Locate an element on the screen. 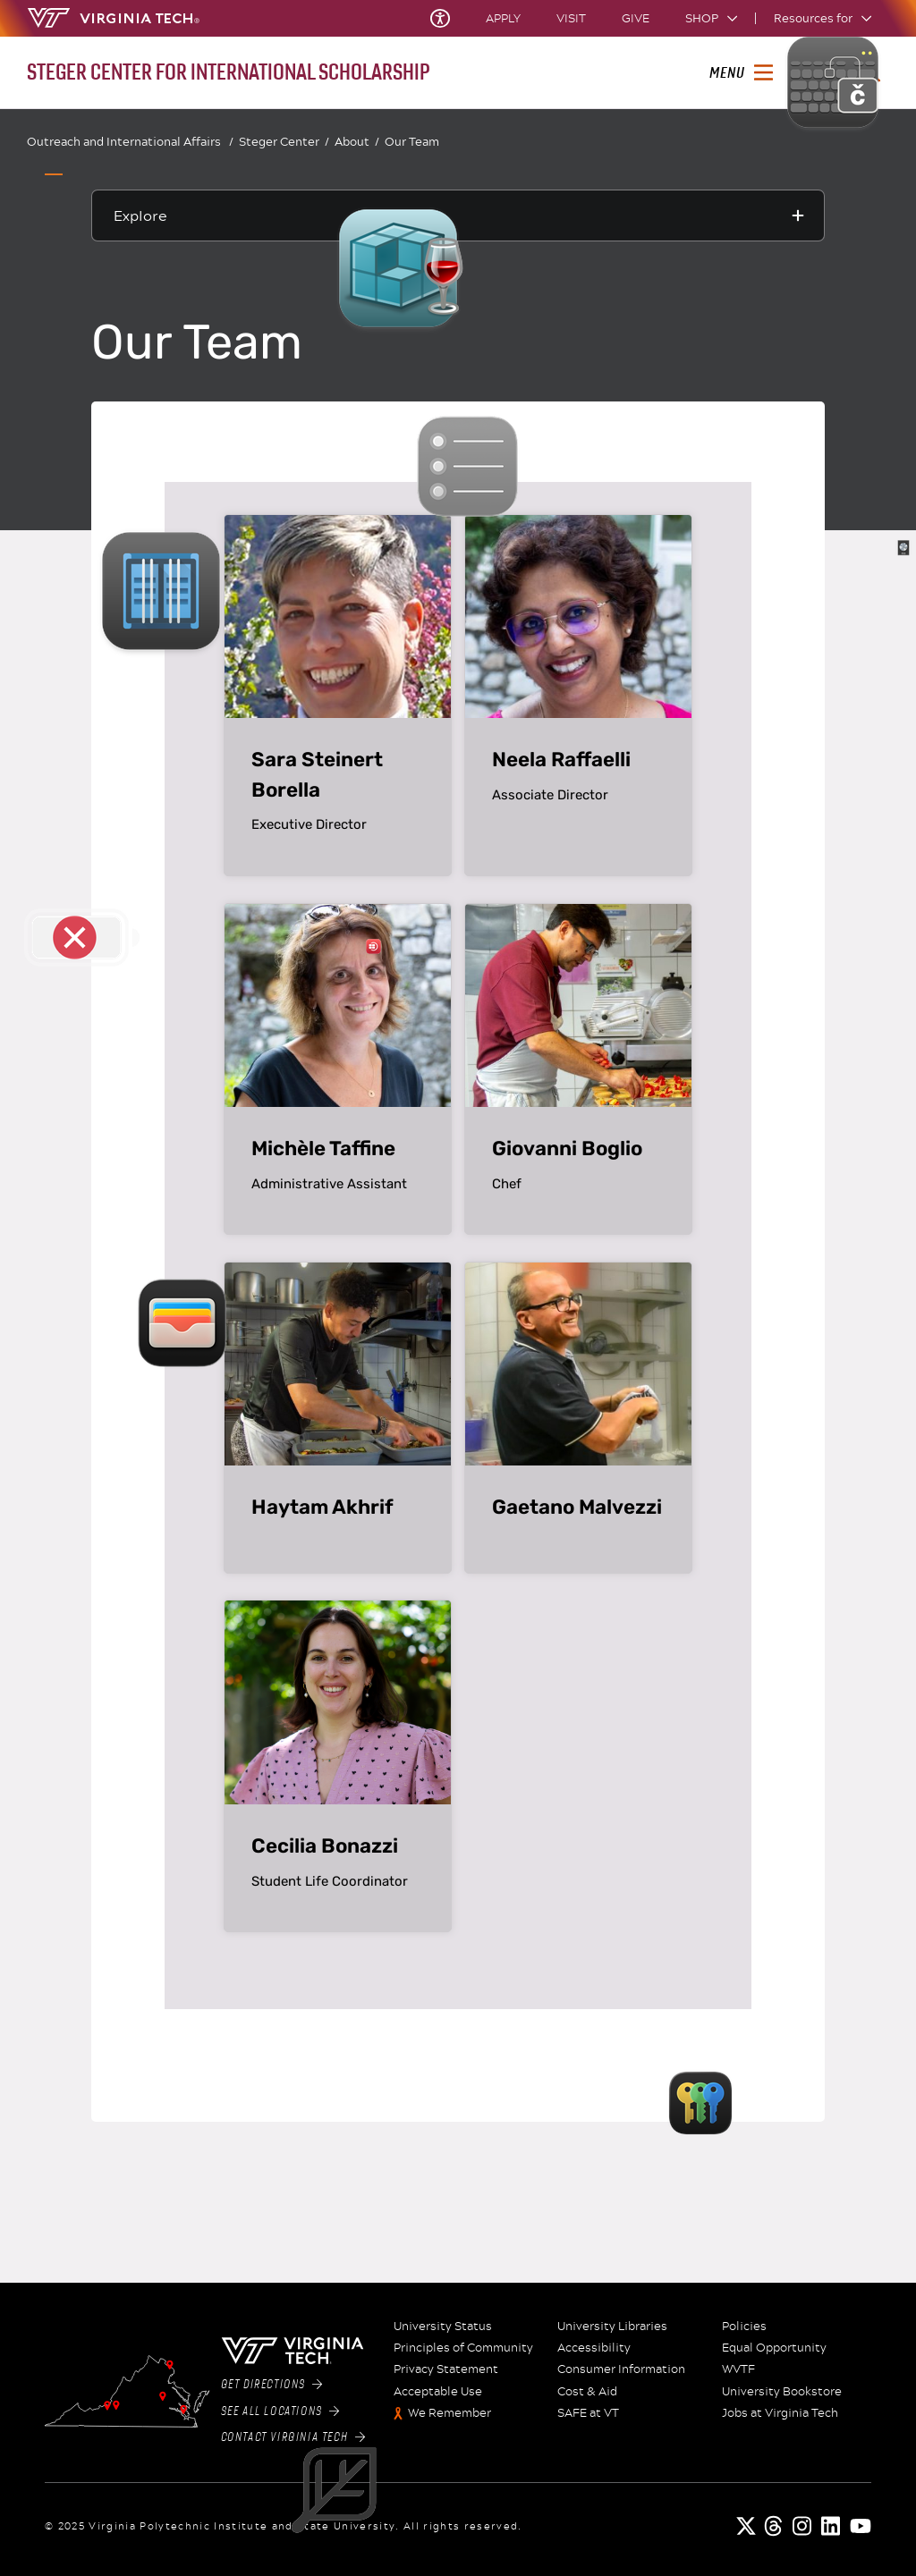 The height and width of the screenshot is (2576, 916). open apple wallet app is located at coordinates (182, 1322).